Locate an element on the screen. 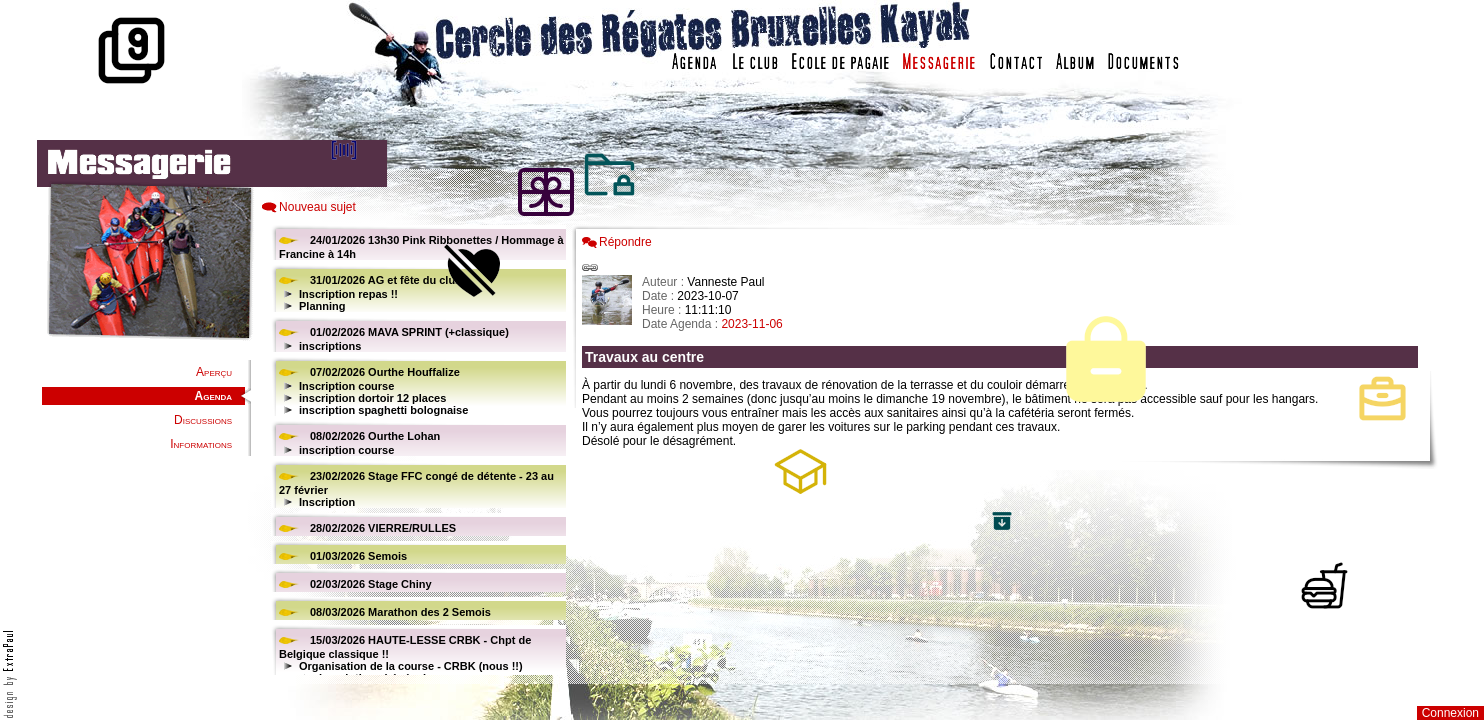 The image size is (1484, 720). remove from favorites is located at coordinates (472, 271).